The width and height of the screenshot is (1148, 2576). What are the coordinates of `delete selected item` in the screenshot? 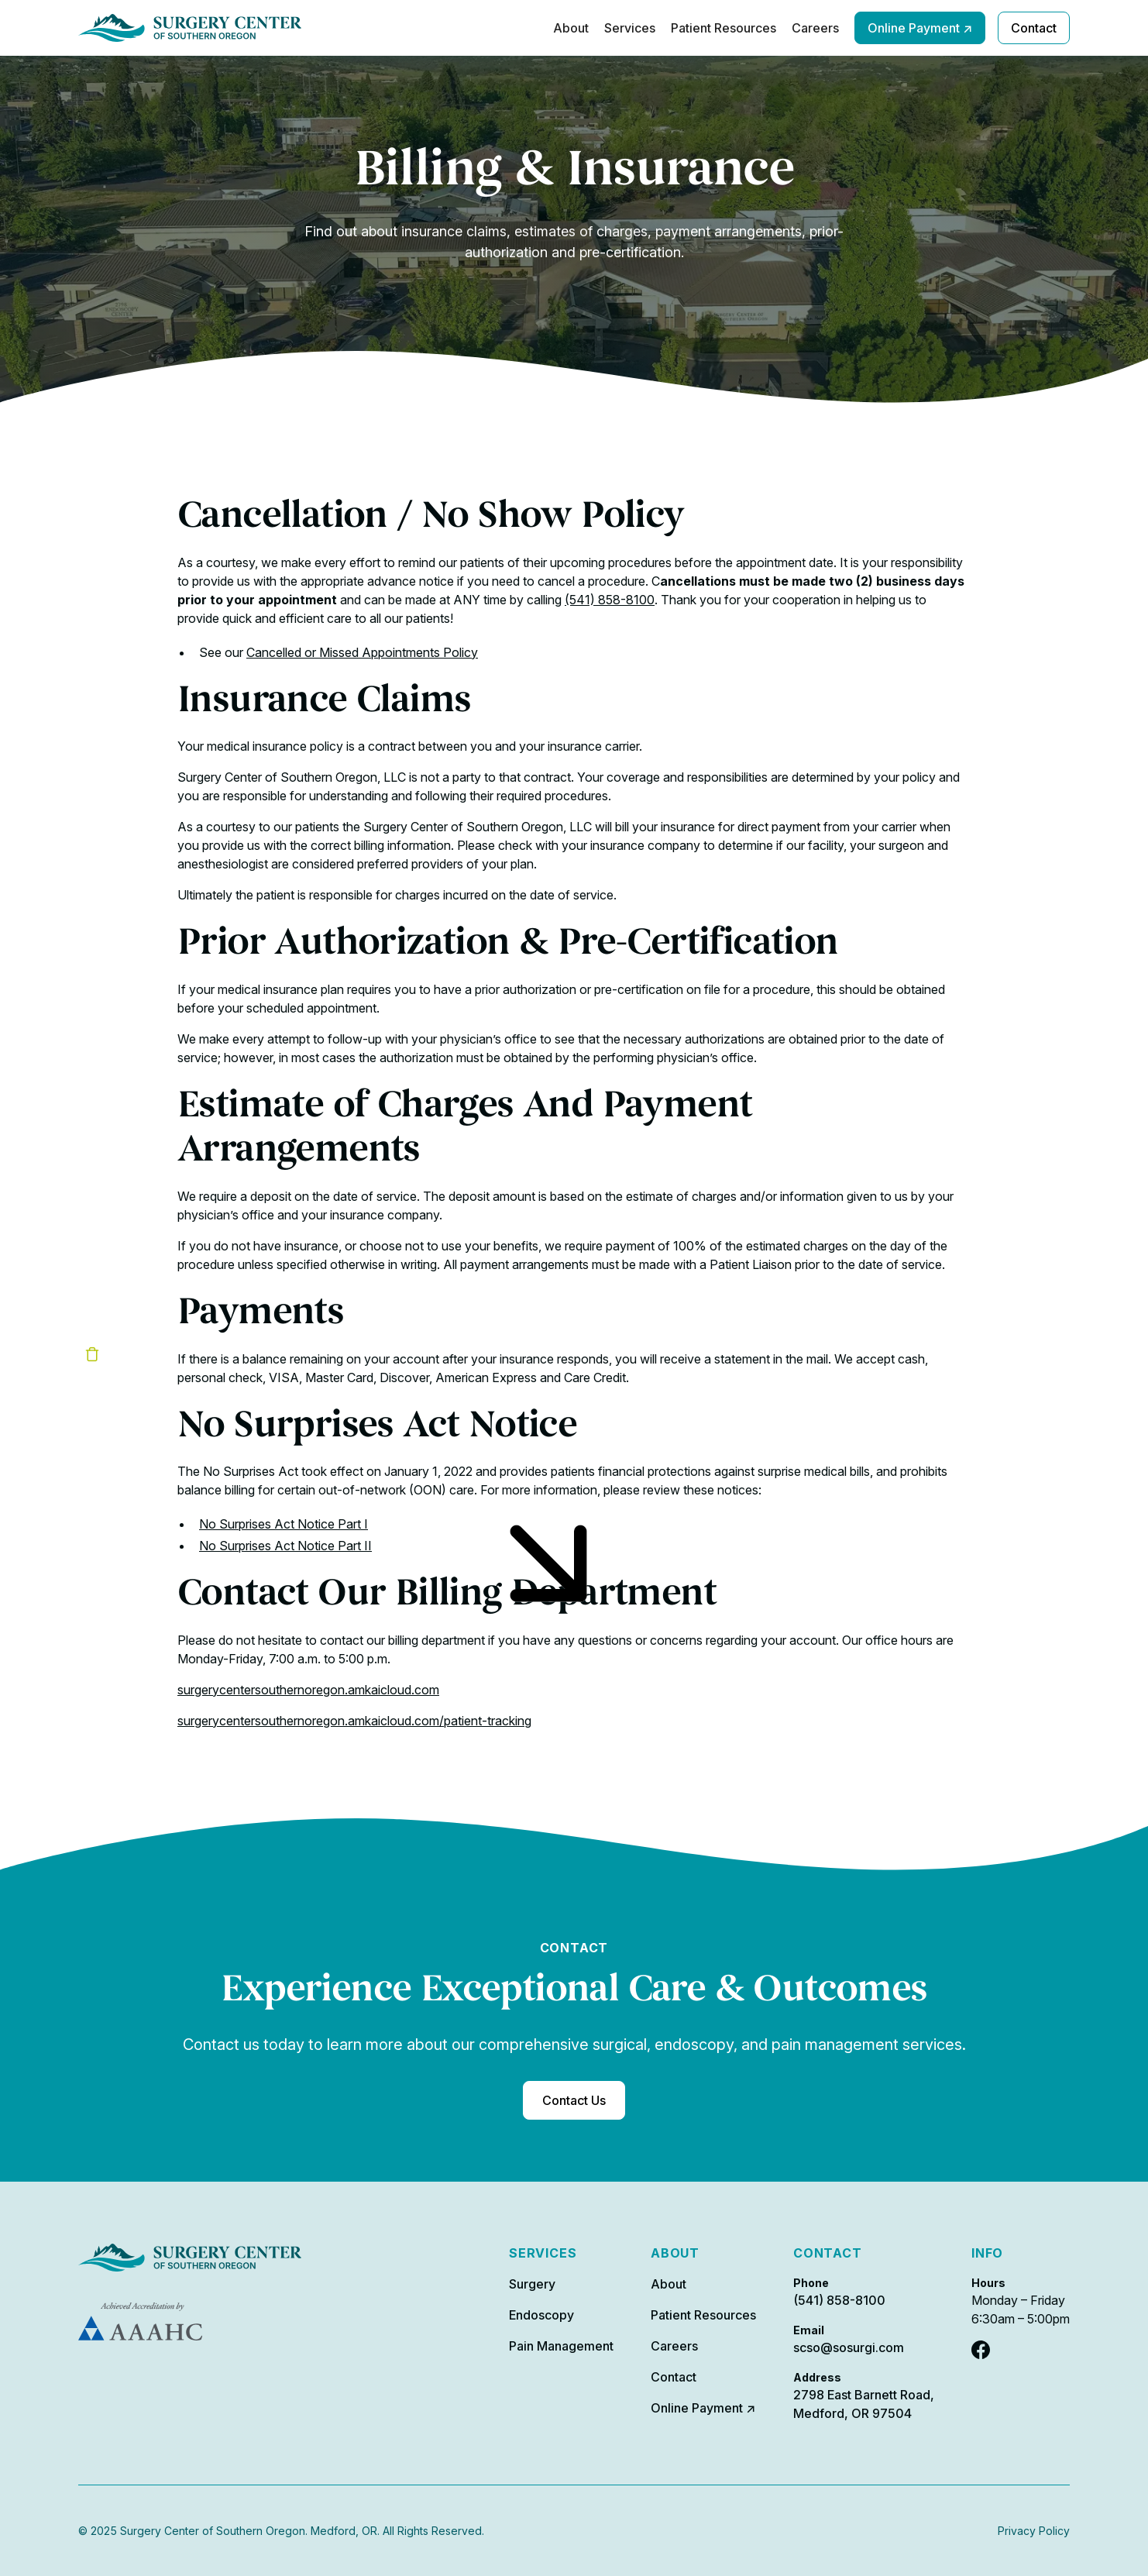 It's located at (92, 1354).